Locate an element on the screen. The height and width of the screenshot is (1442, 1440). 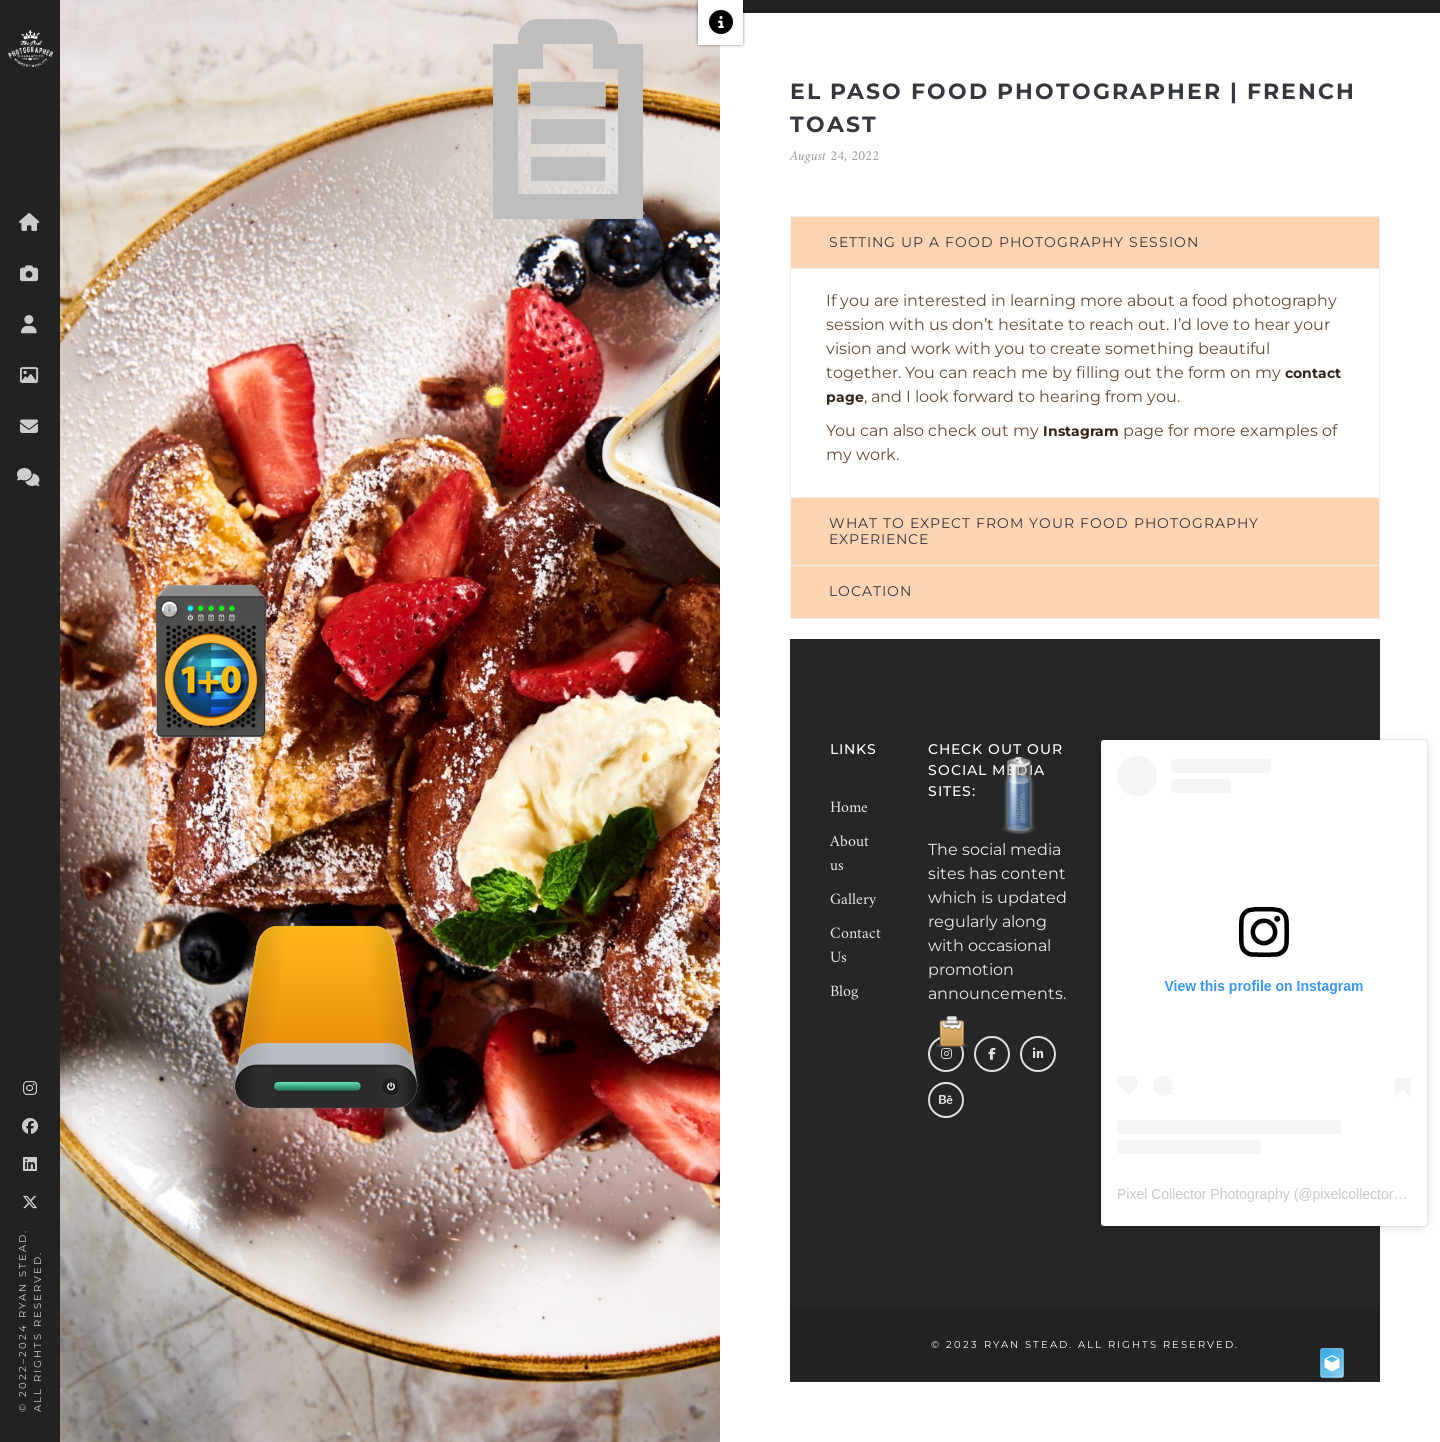
access RAID 10 storage configuration settings is located at coordinates (211, 661).